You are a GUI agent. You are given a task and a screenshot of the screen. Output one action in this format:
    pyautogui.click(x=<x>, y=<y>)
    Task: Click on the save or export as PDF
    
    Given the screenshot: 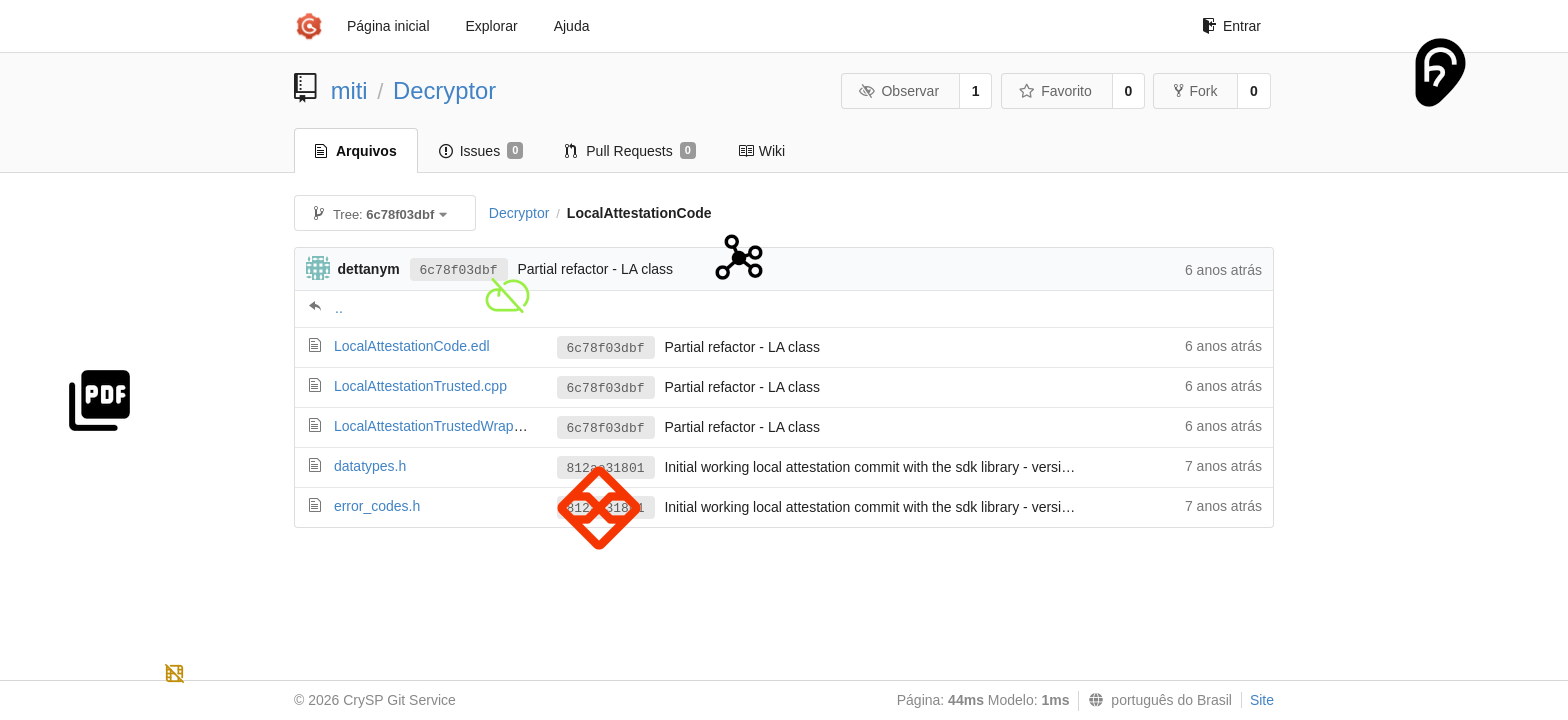 What is the action you would take?
    pyautogui.click(x=99, y=400)
    